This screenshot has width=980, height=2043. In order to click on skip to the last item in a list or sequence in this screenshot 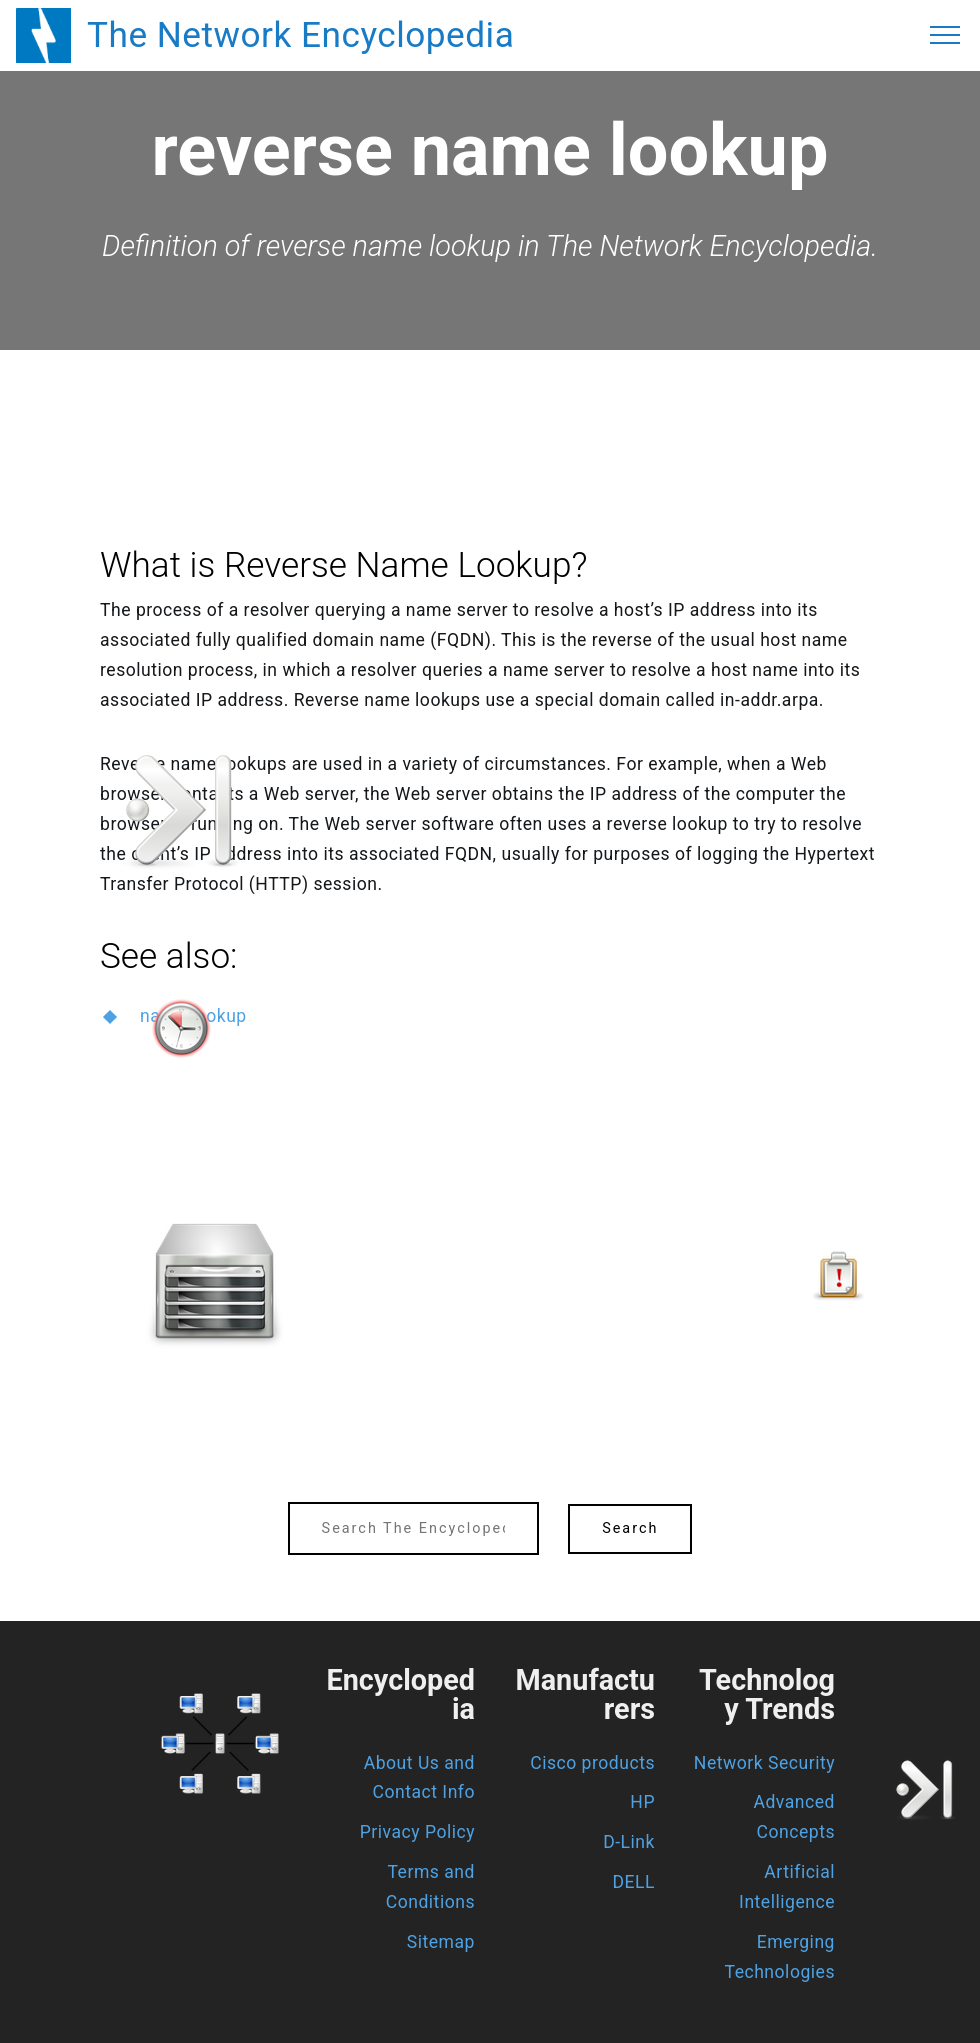, I will do `click(181, 810)`.